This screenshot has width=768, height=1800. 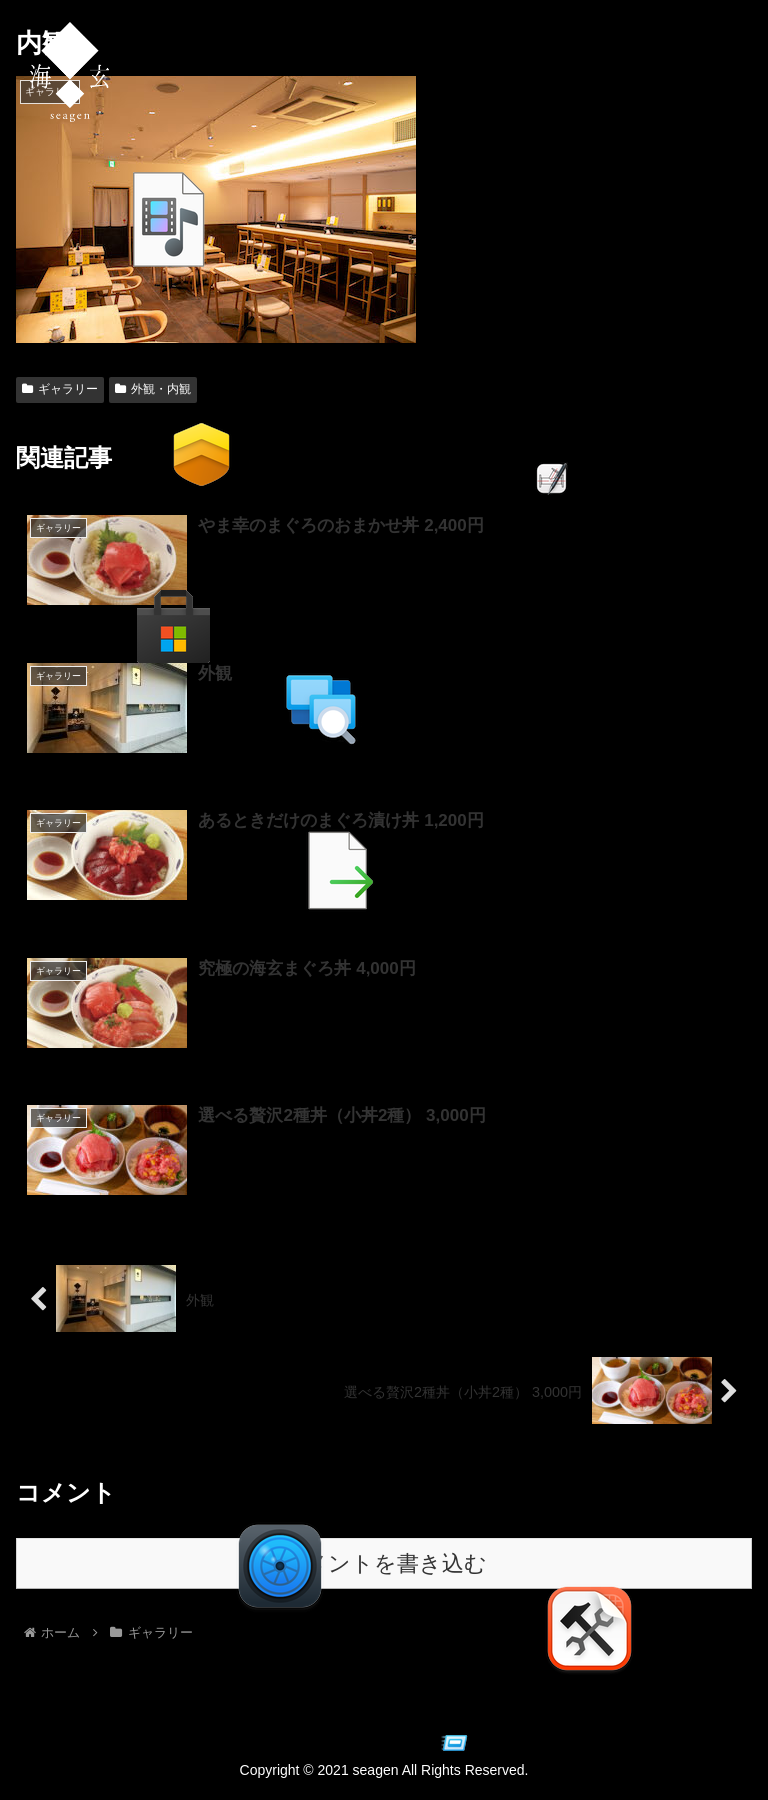 I want to click on launch or run an application, so click(x=455, y=1743).